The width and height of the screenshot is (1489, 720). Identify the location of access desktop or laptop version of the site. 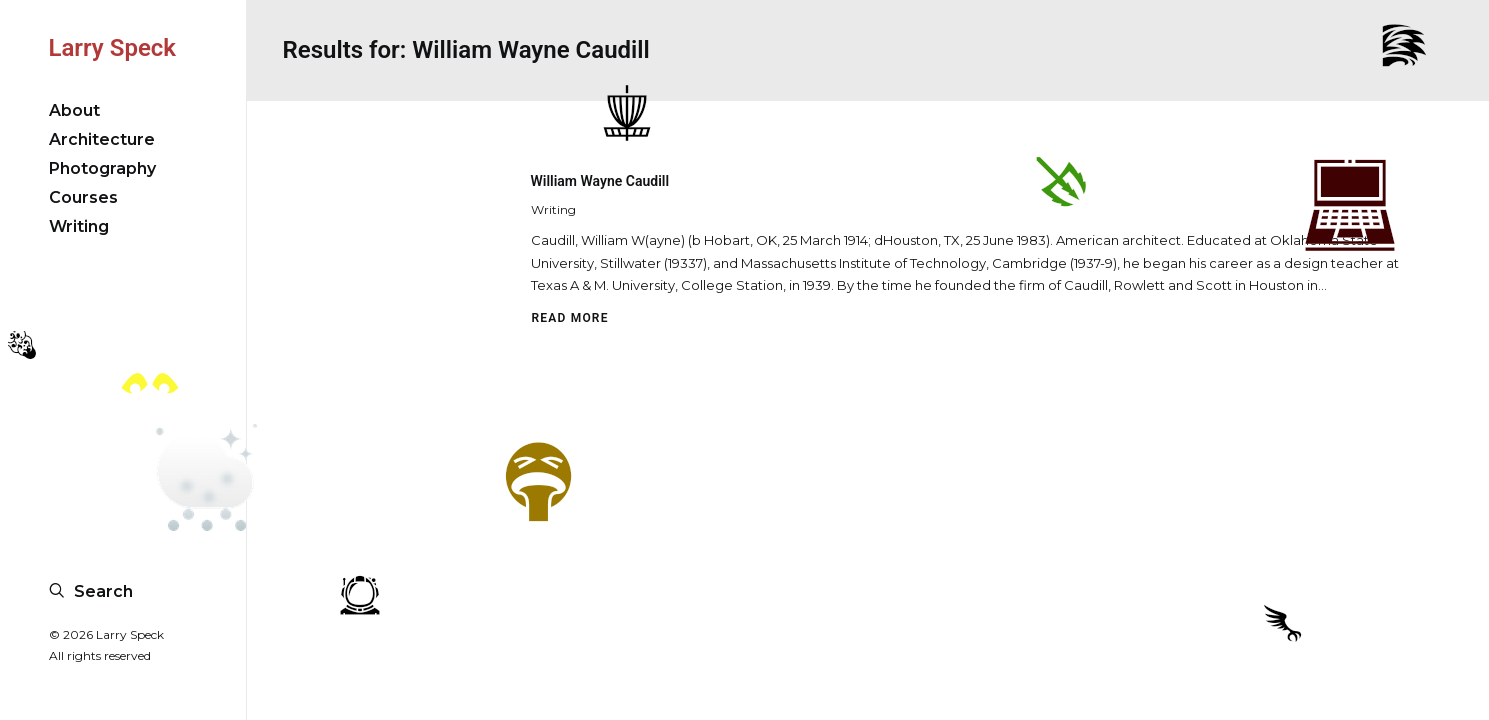
(1350, 205).